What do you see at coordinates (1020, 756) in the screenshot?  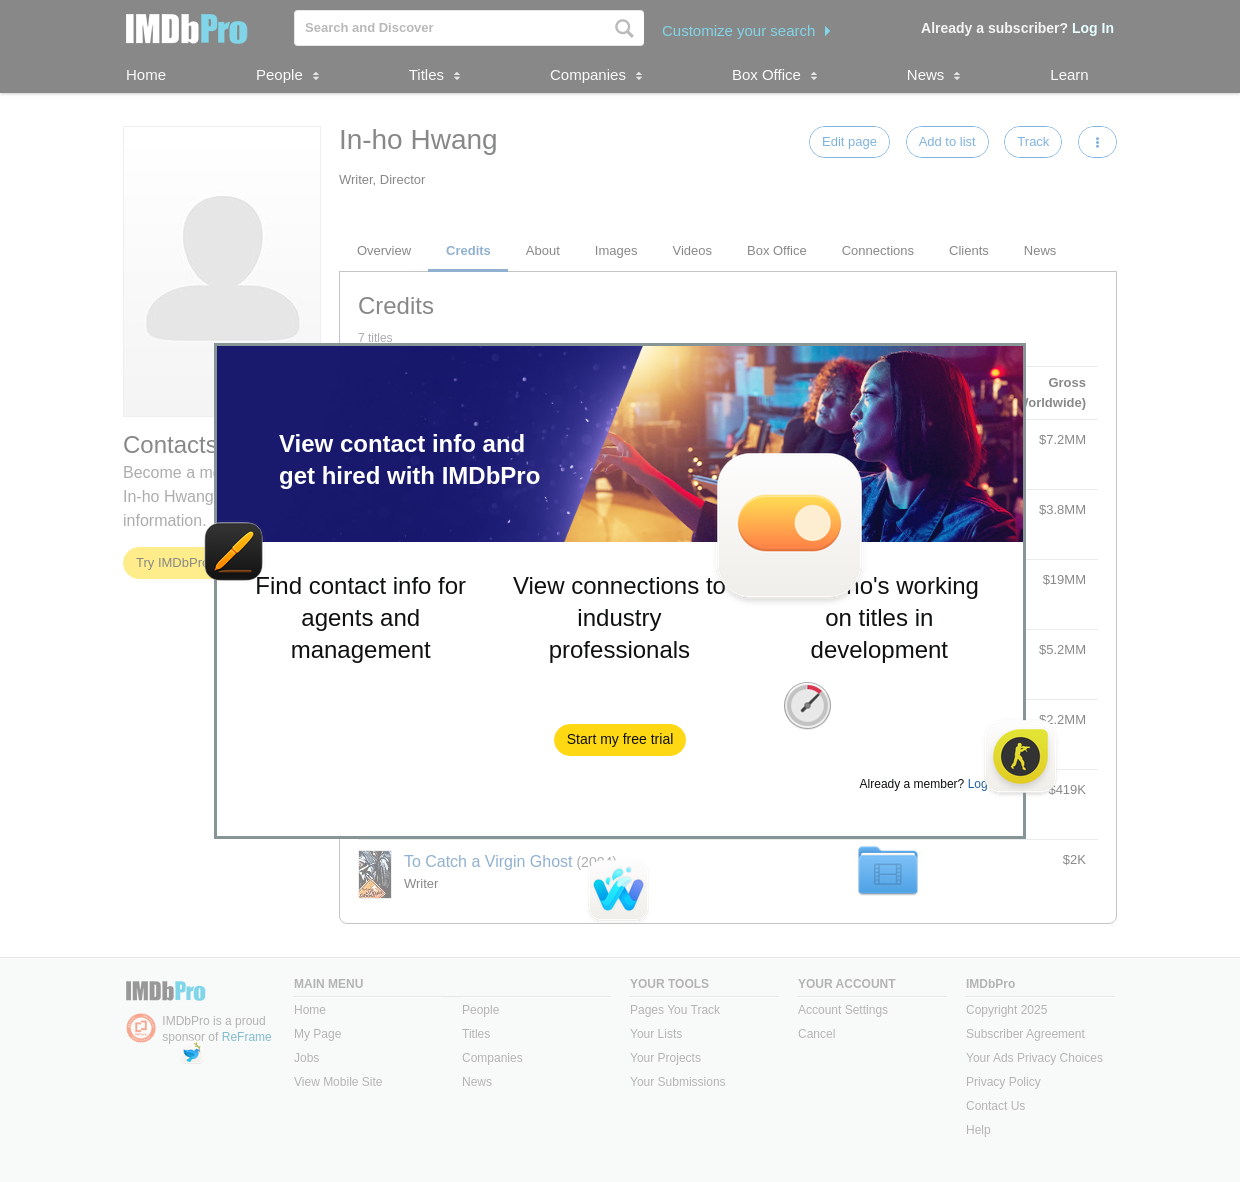 I see `launch counter-strike: condition zero` at bounding box center [1020, 756].